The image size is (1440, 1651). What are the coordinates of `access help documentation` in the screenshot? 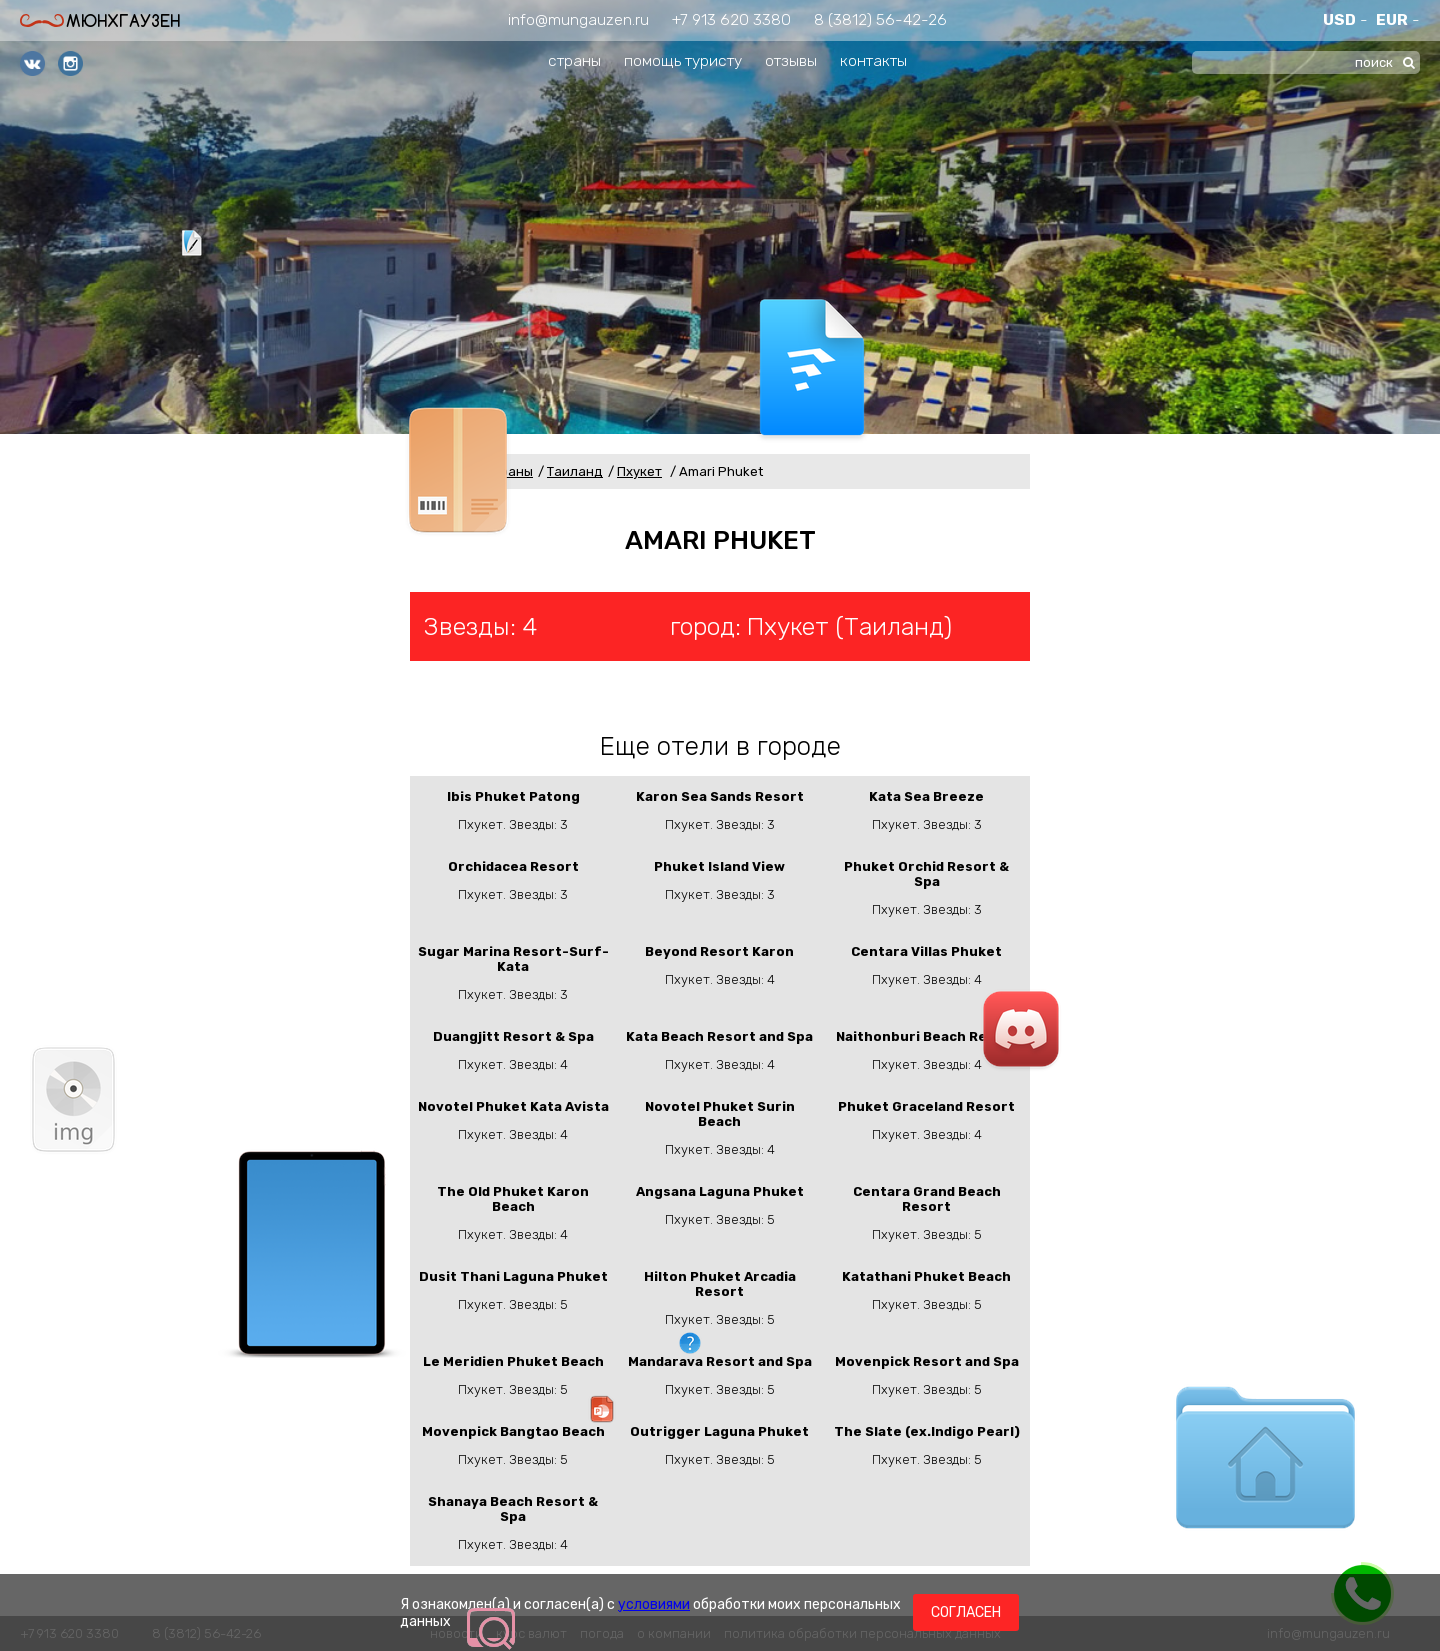 It's located at (690, 1343).